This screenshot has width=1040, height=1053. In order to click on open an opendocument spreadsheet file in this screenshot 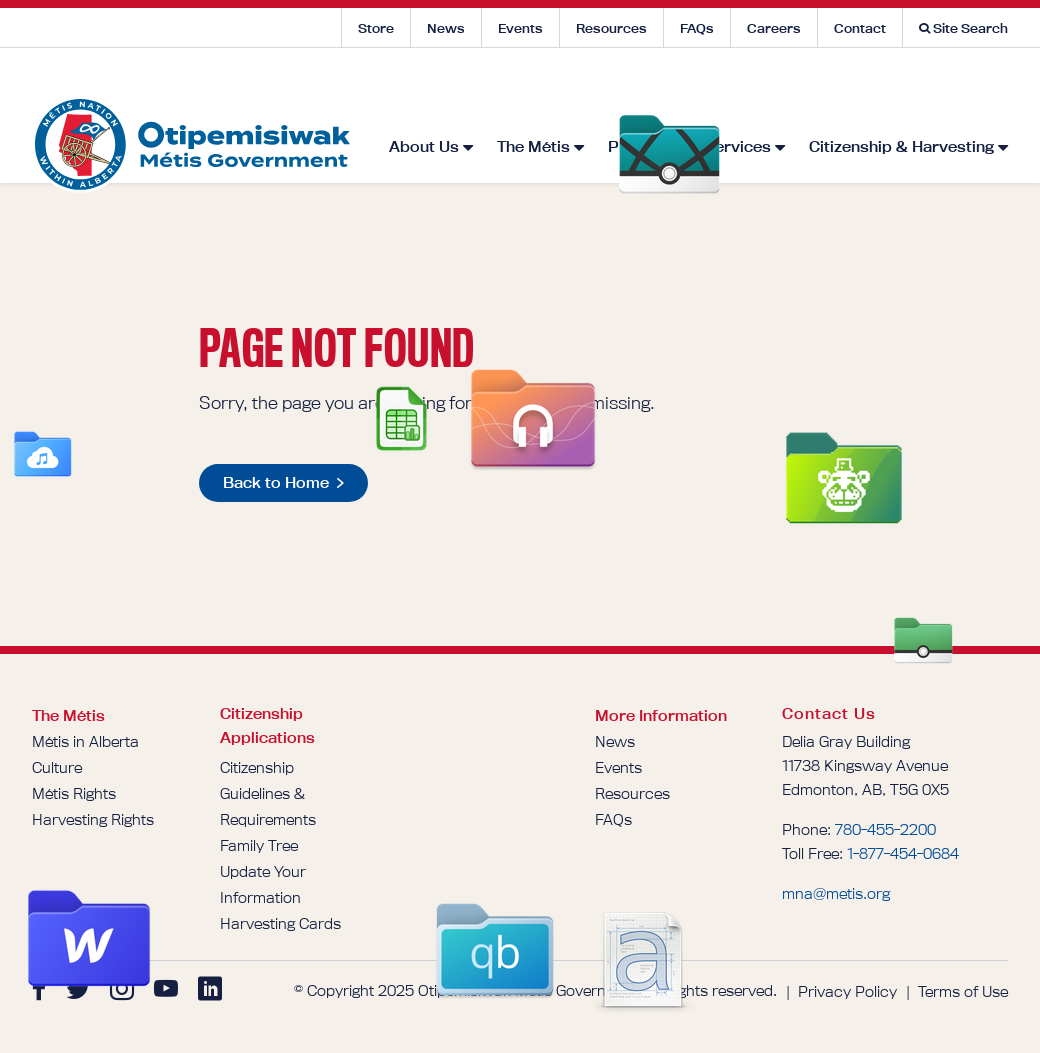, I will do `click(401, 418)`.